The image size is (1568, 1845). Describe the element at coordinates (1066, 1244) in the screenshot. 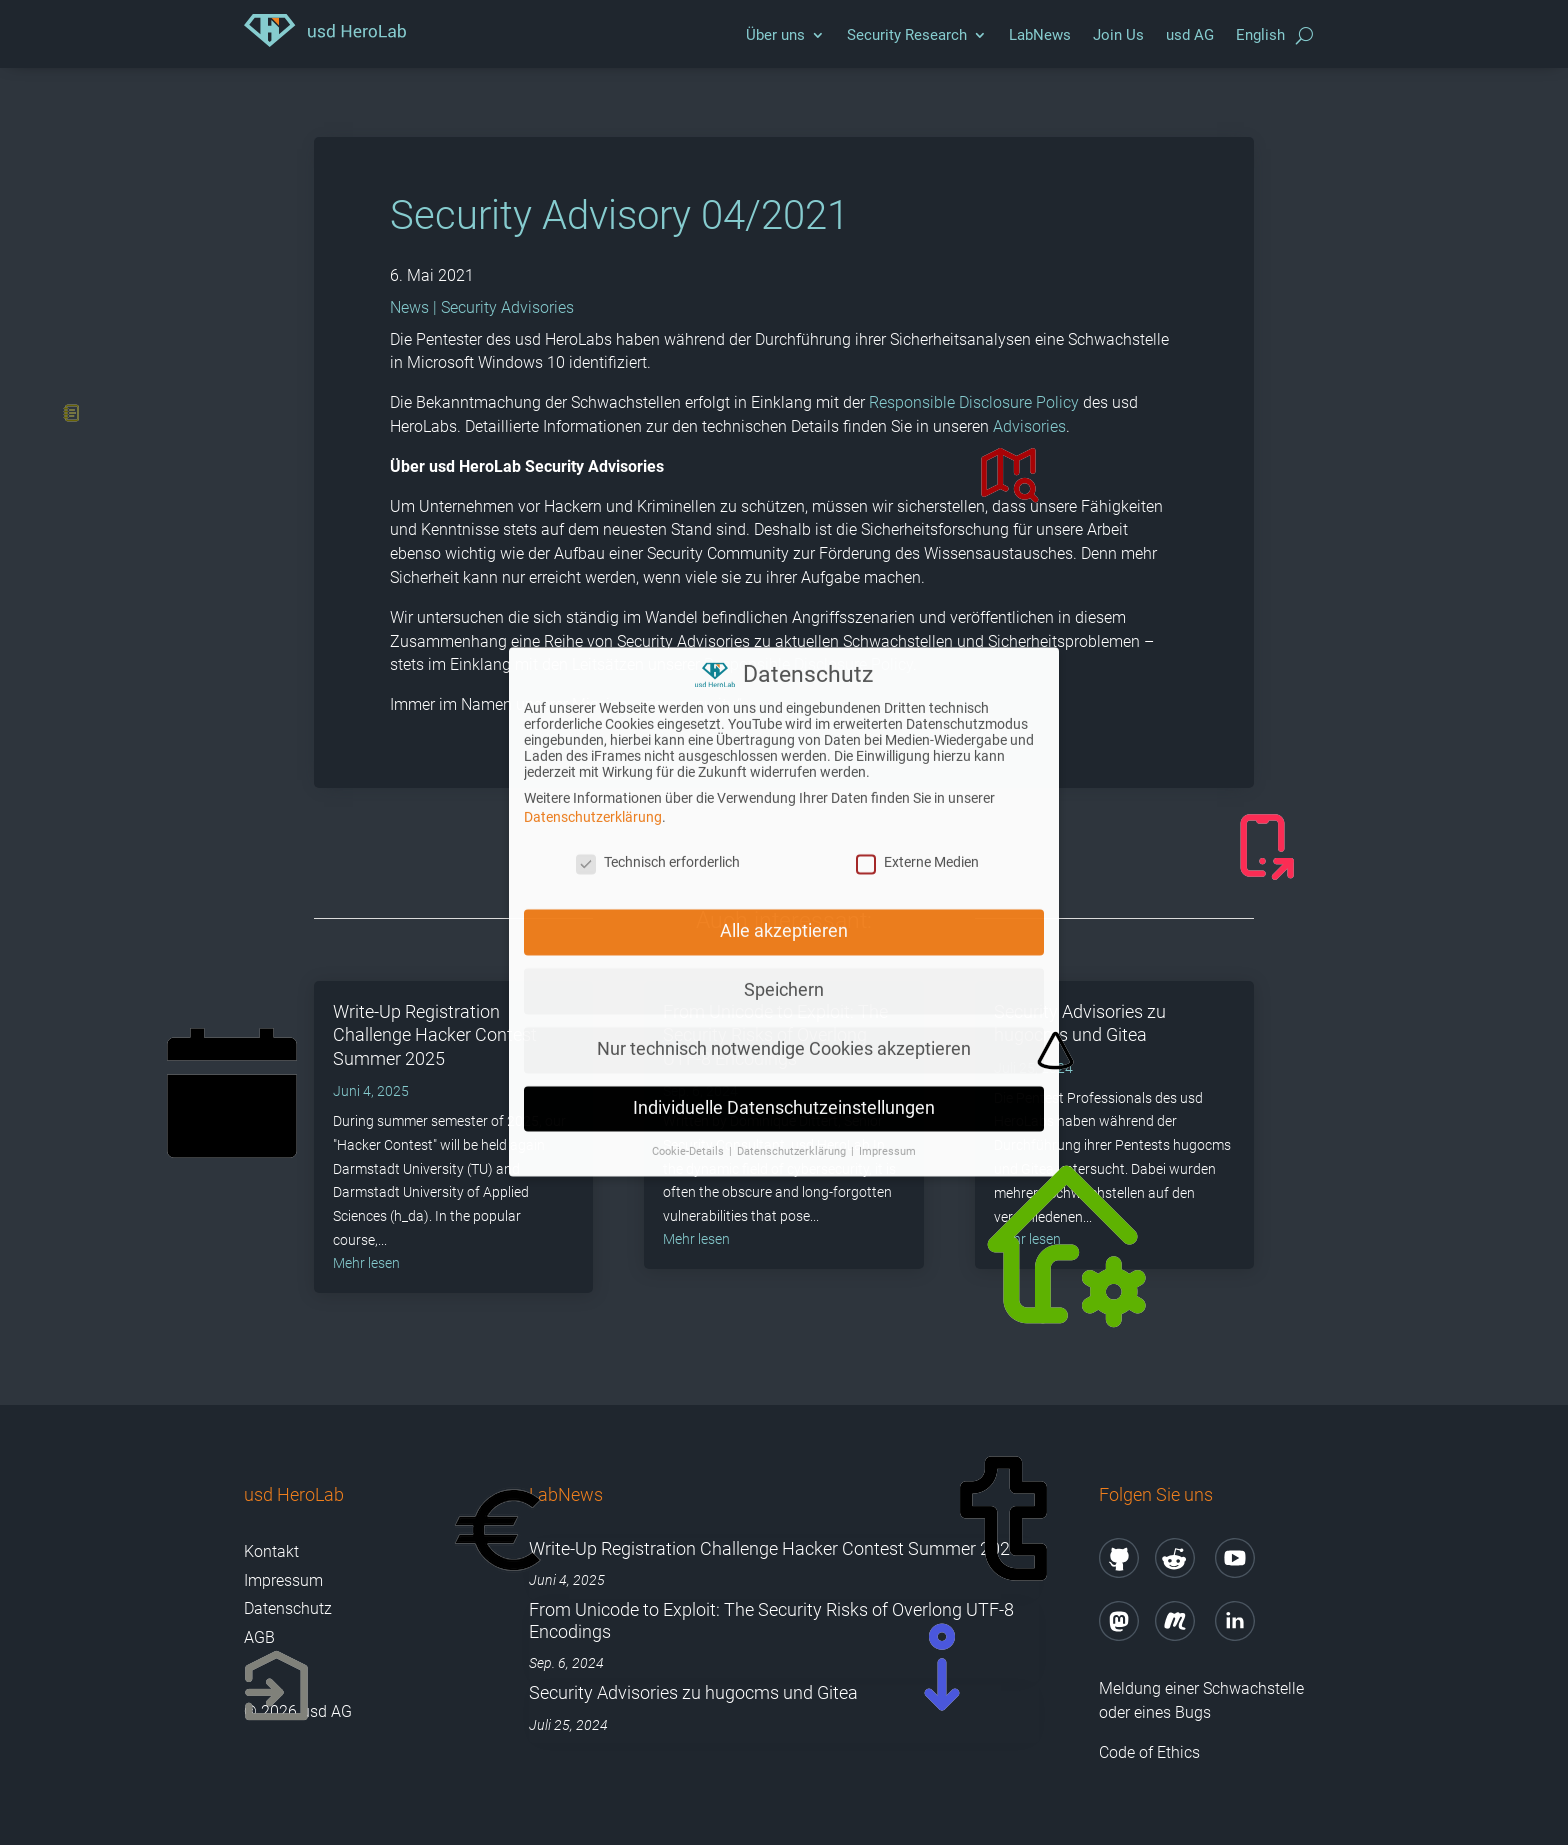

I see `access home settings` at that location.